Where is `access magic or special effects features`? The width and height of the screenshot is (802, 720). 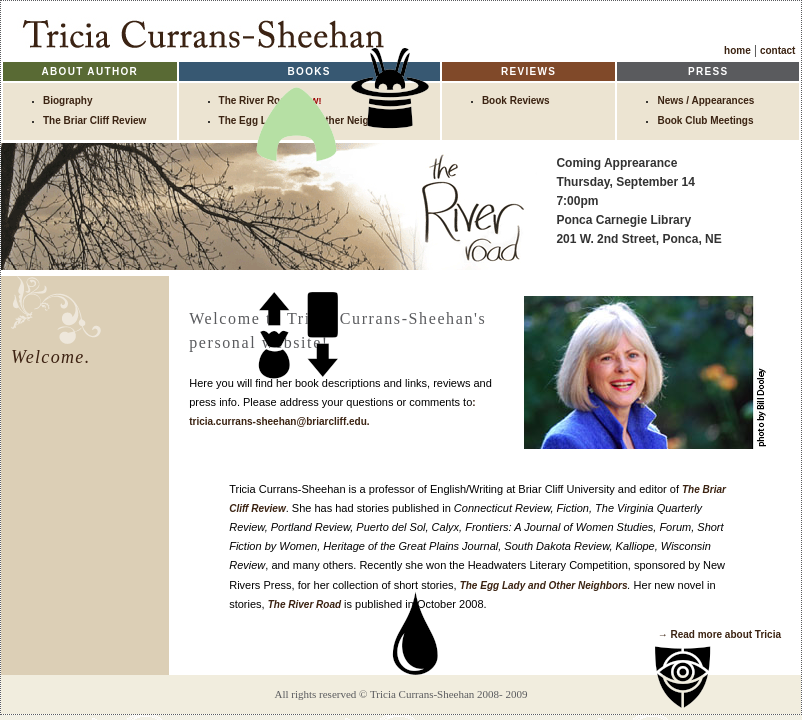 access magic or special effects features is located at coordinates (390, 88).